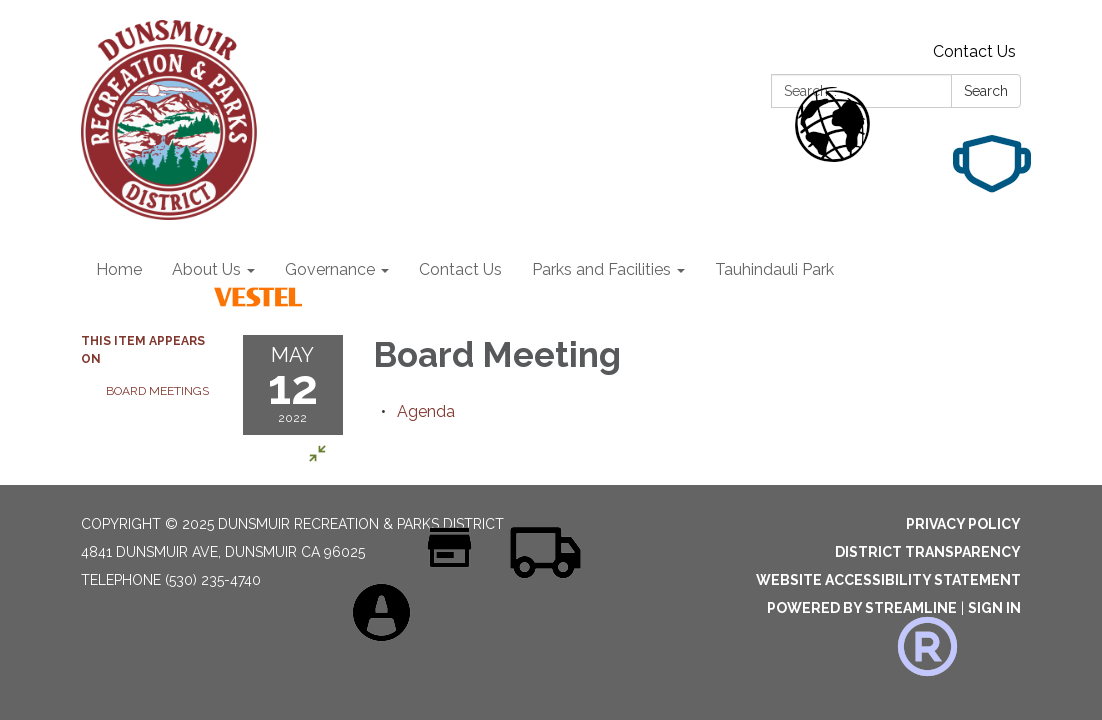 The width and height of the screenshot is (1102, 720). Describe the element at coordinates (381, 612) in the screenshot. I see `open markup or annotation tools` at that location.